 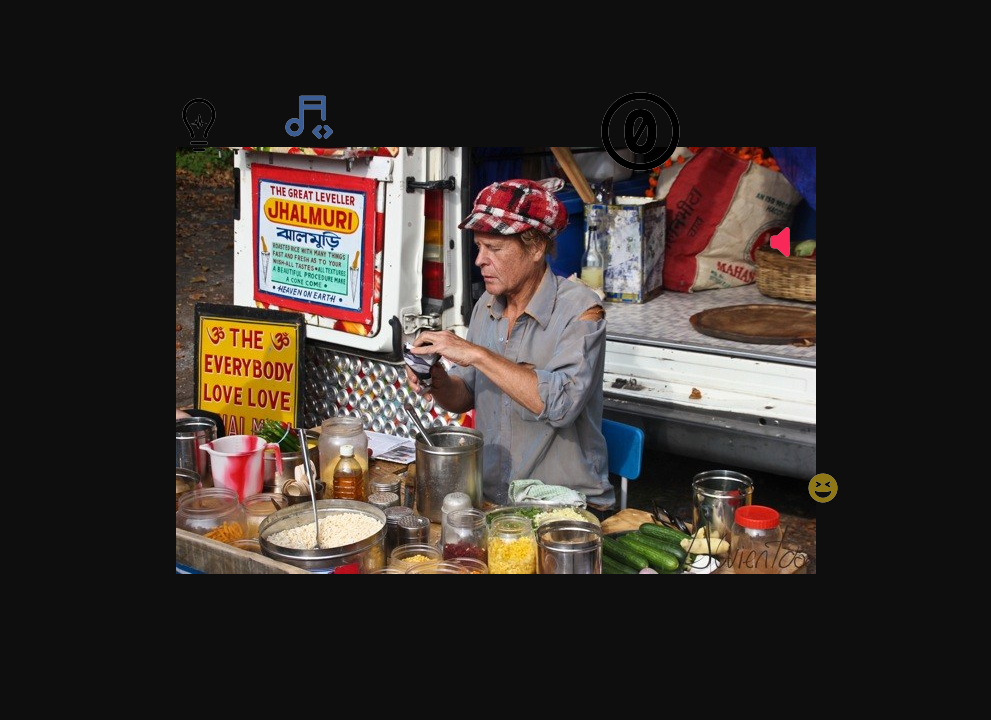 I want to click on mute or unmute audio, so click(x=781, y=242).